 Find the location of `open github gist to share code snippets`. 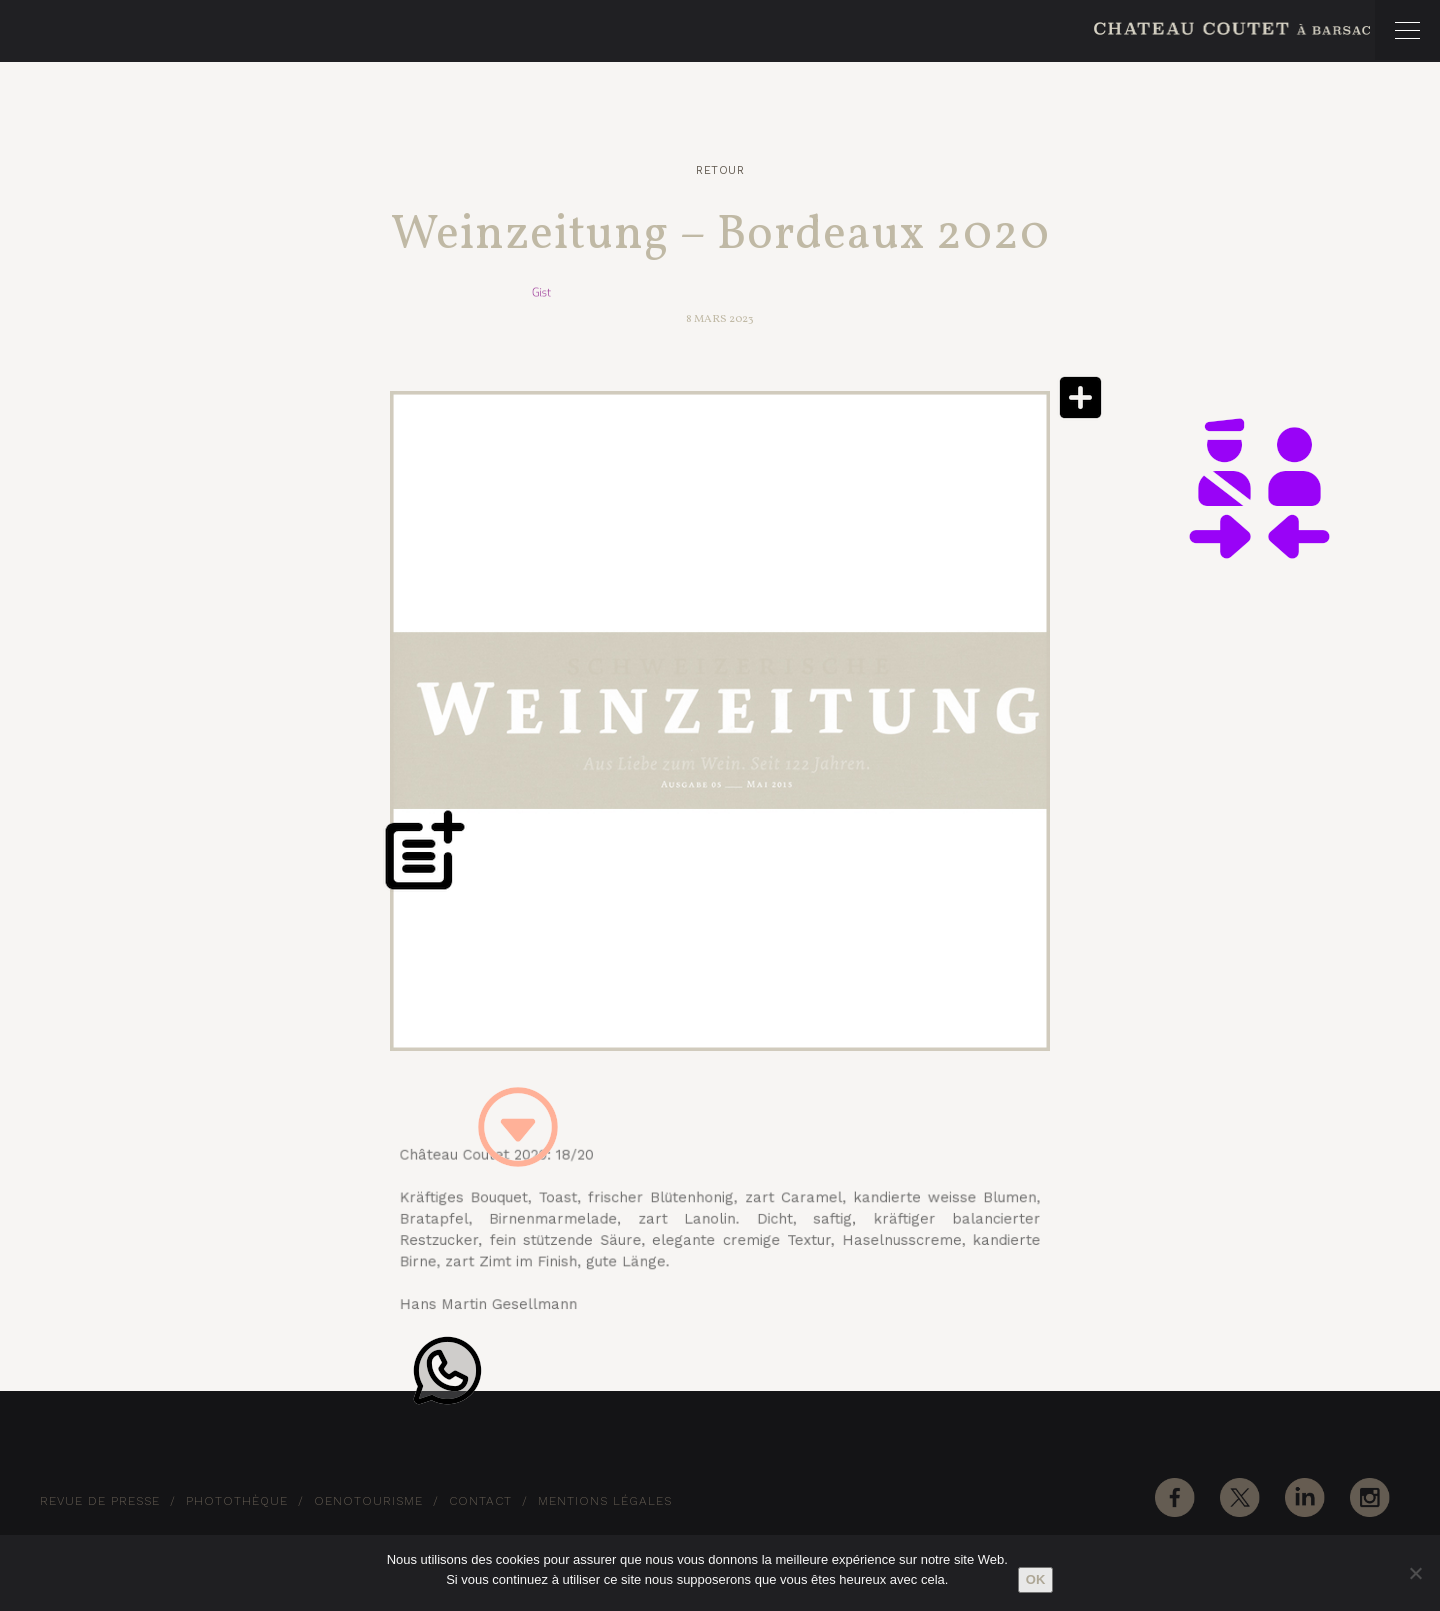

open github gist to share code snippets is located at coordinates (542, 292).